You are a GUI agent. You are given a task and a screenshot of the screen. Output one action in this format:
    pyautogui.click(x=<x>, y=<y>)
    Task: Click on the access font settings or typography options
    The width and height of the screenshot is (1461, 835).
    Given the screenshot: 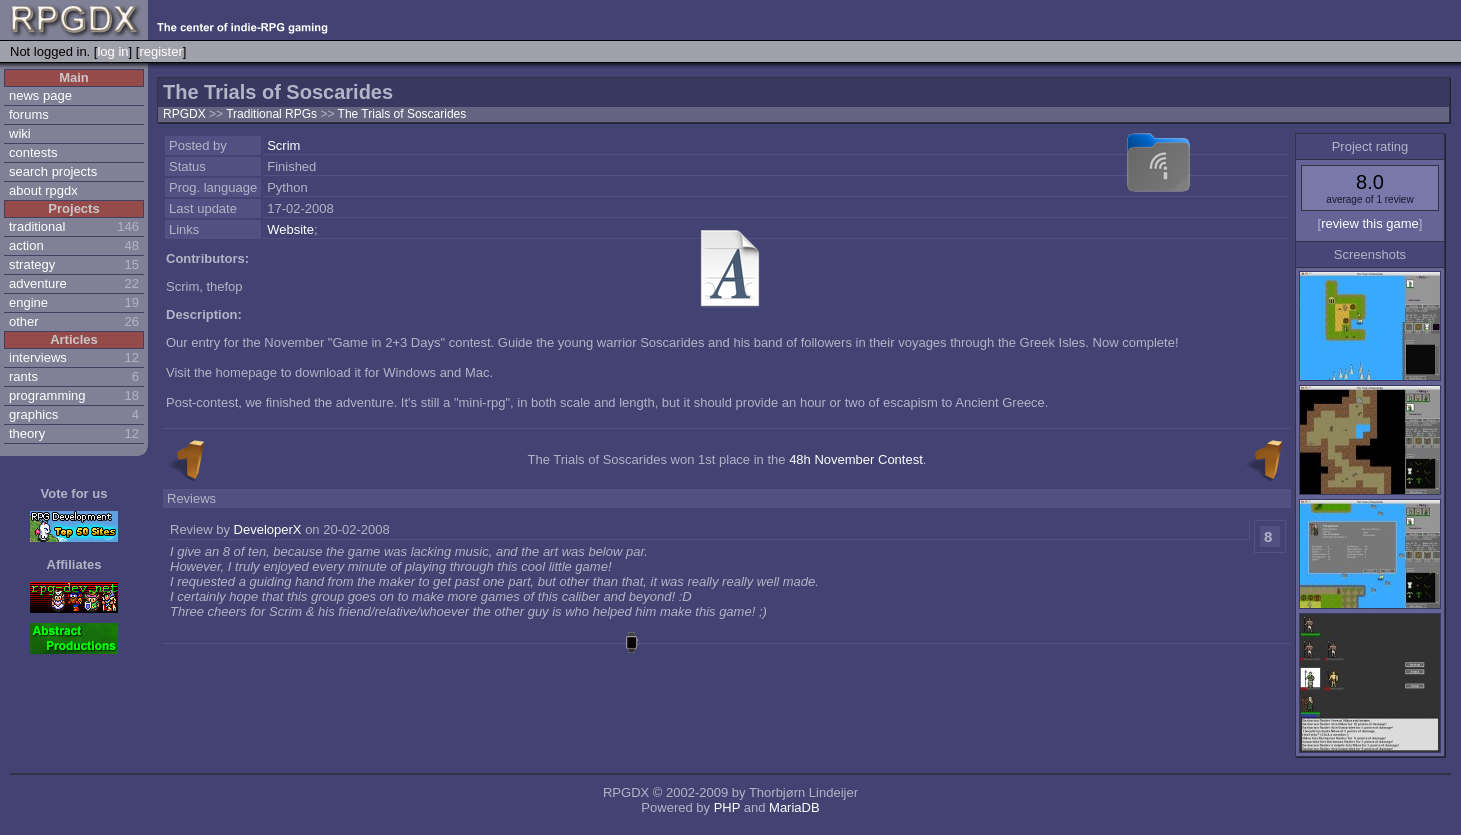 What is the action you would take?
    pyautogui.click(x=730, y=270)
    